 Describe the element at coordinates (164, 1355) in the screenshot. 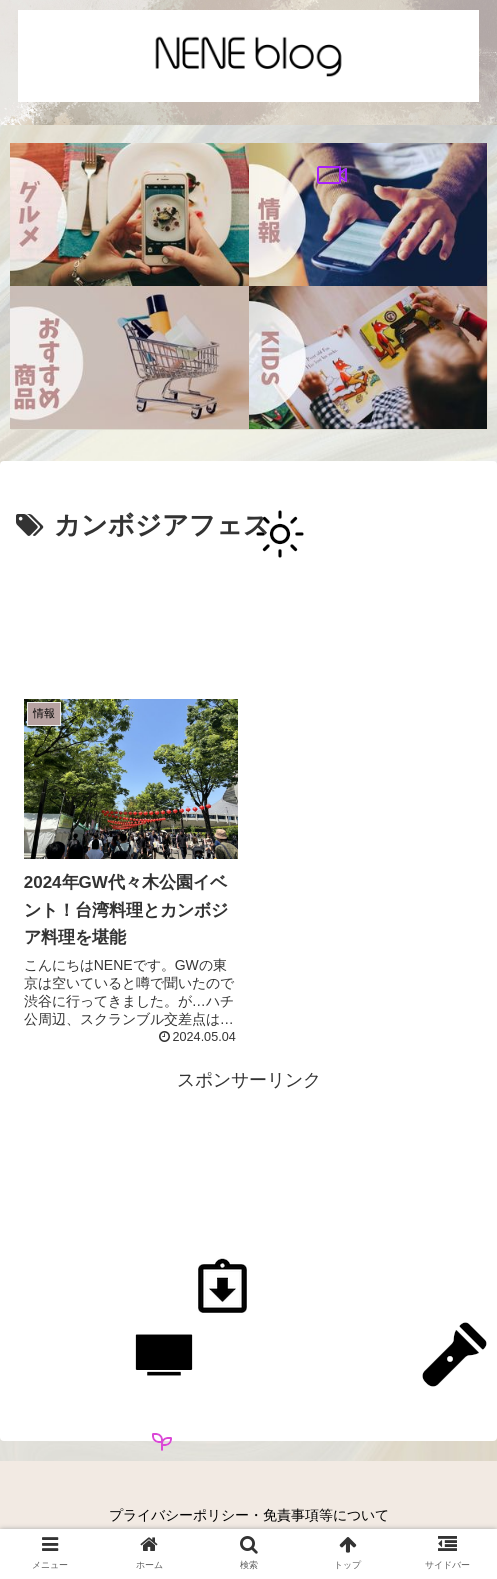

I see `access tv or video streaming features` at that location.